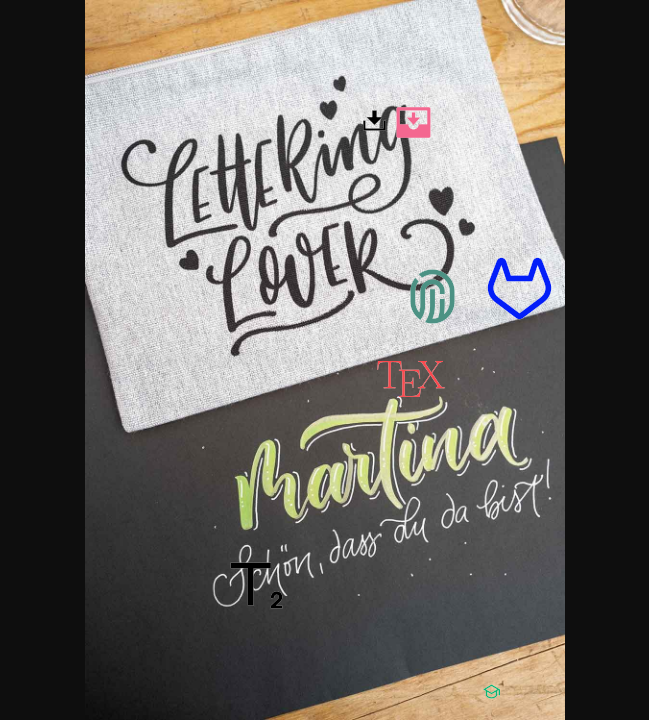 The image size is (649, 720). What do you see at coordinates (413, 122) in the screenshot?
I see `import files or data into the application` at bounding box center [413, 122].